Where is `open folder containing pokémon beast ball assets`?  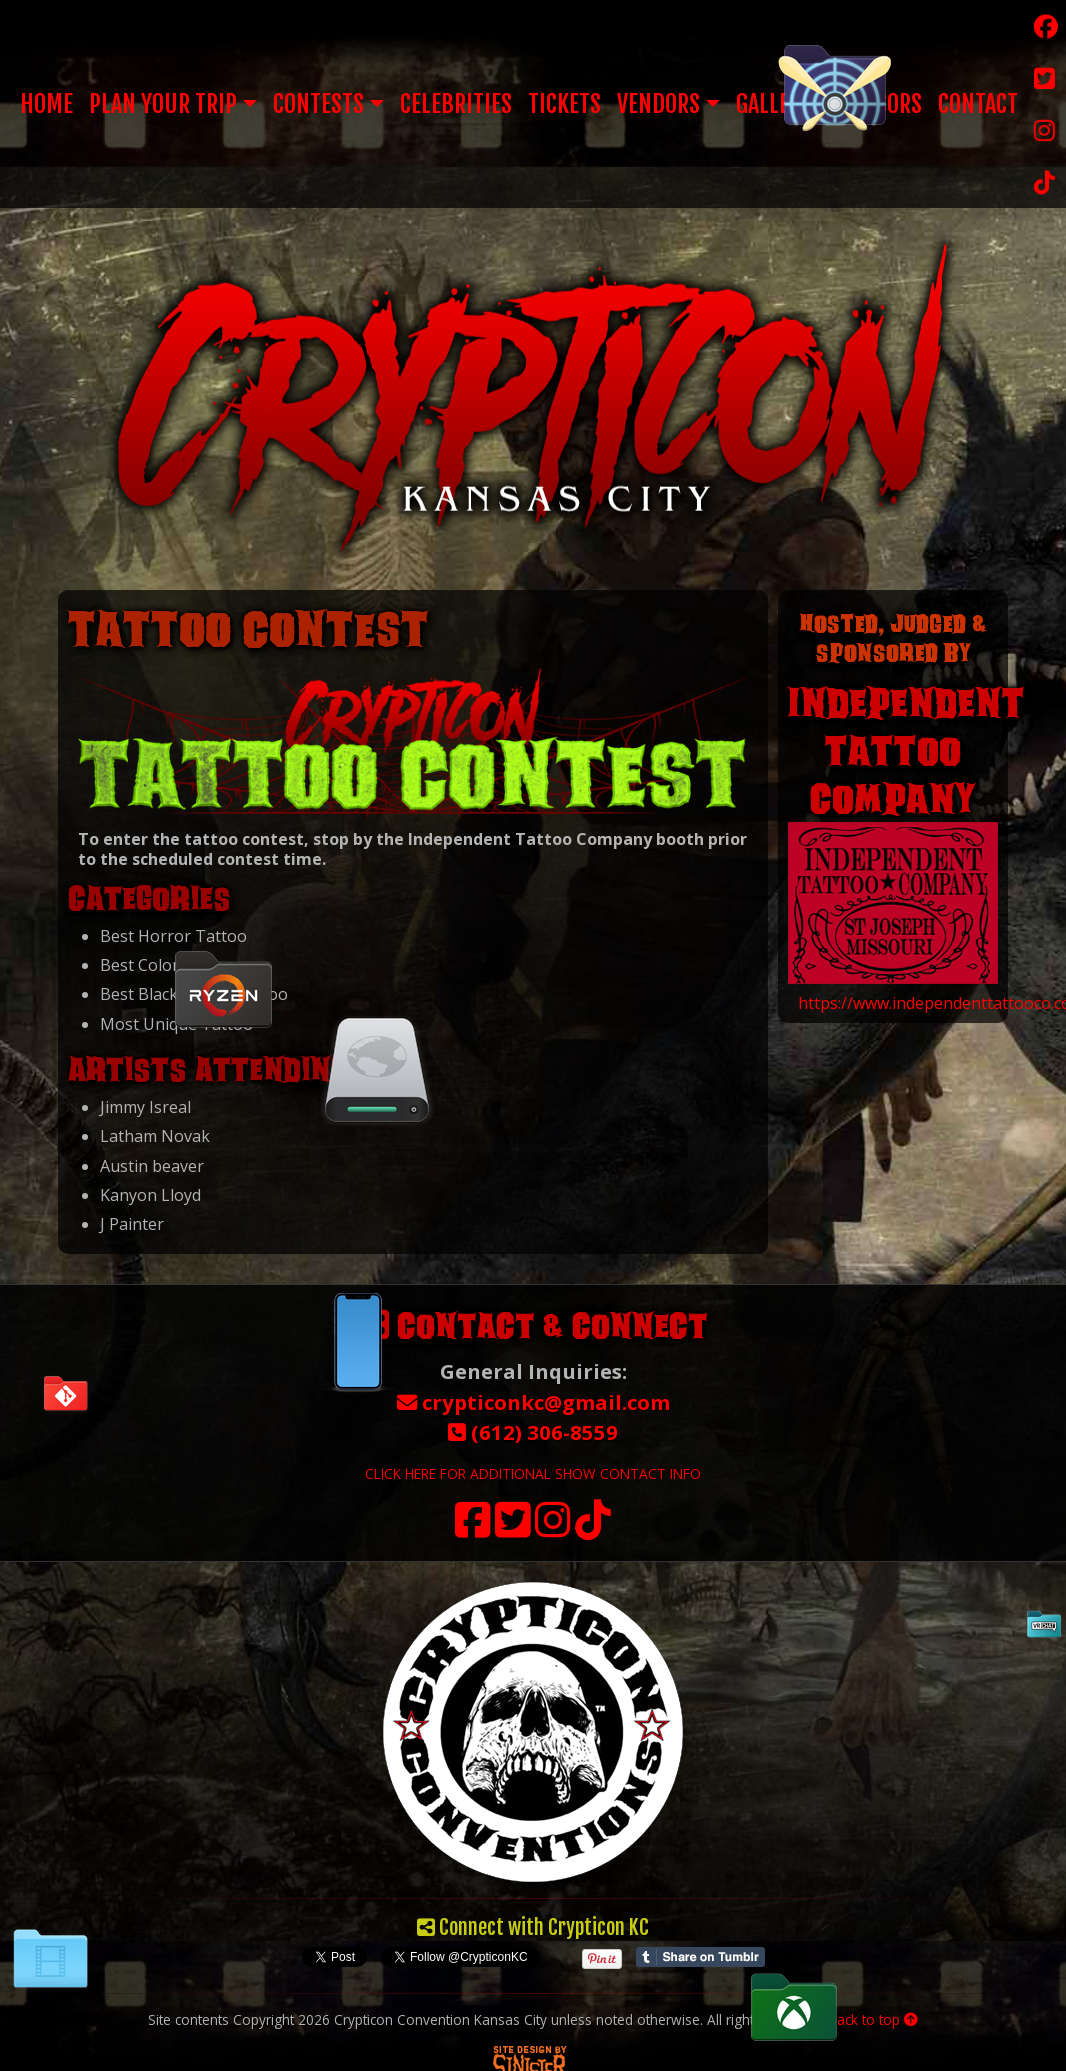 open folder containing pokémon beast ball assets is located at coordinates (834, 87).